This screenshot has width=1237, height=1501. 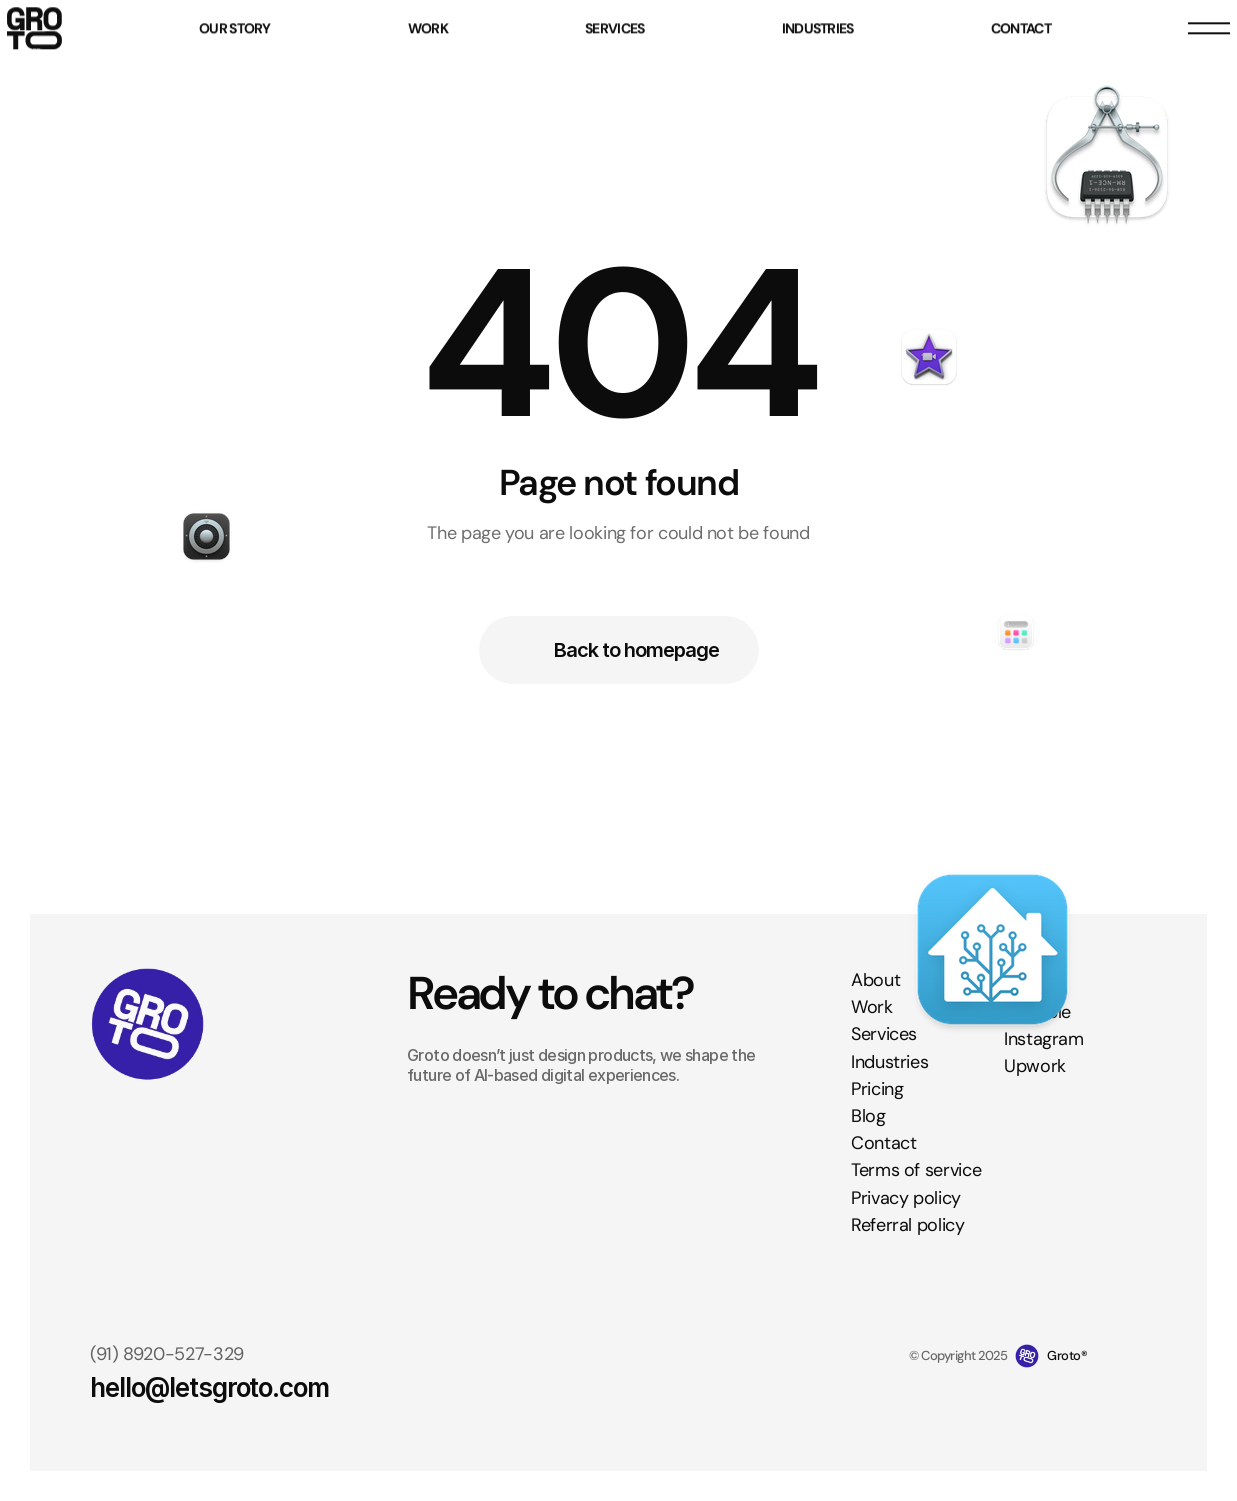 I want to click on open iMovie to edit videos, so click(x=929, y=357).